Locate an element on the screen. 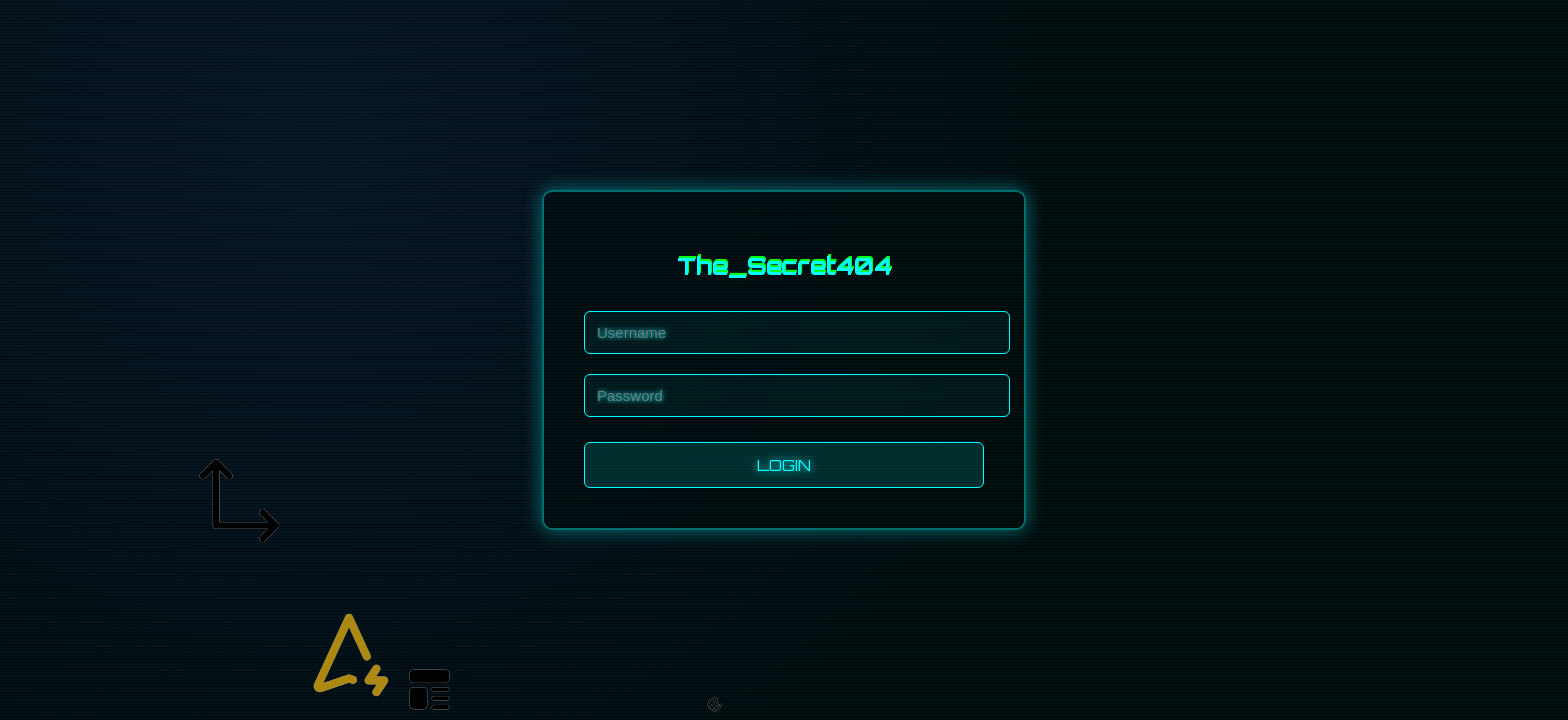  access document templates is located at coordinates (429, 689).